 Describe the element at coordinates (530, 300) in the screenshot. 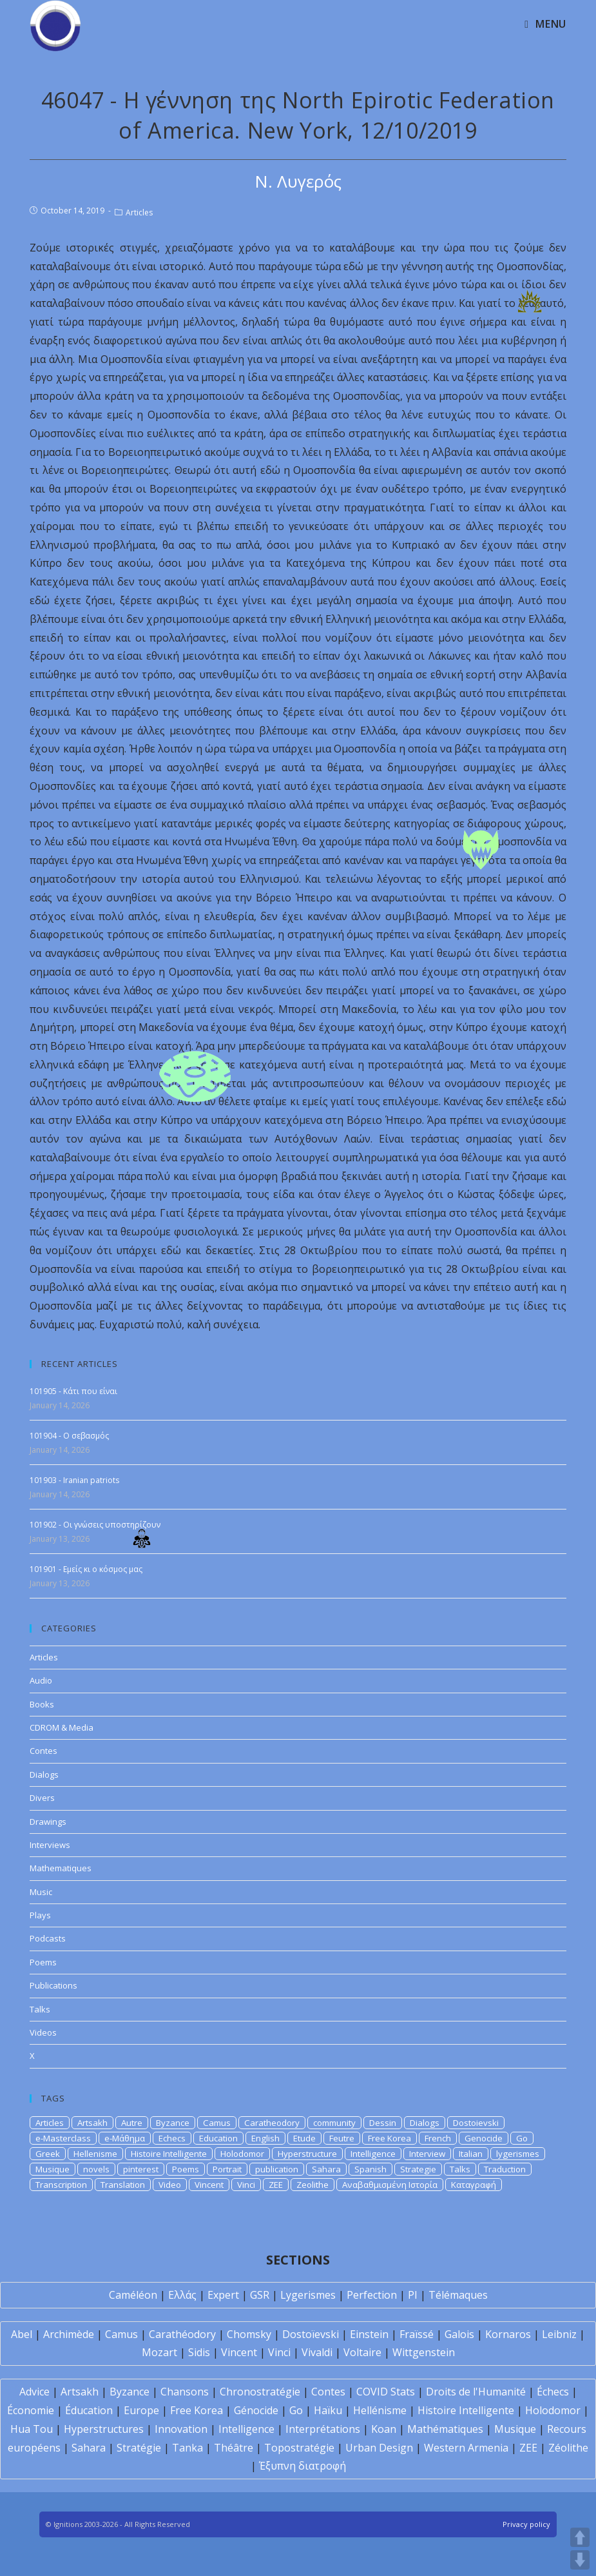

I see `indicates final form or ultimate upgrade in a game` at that location.